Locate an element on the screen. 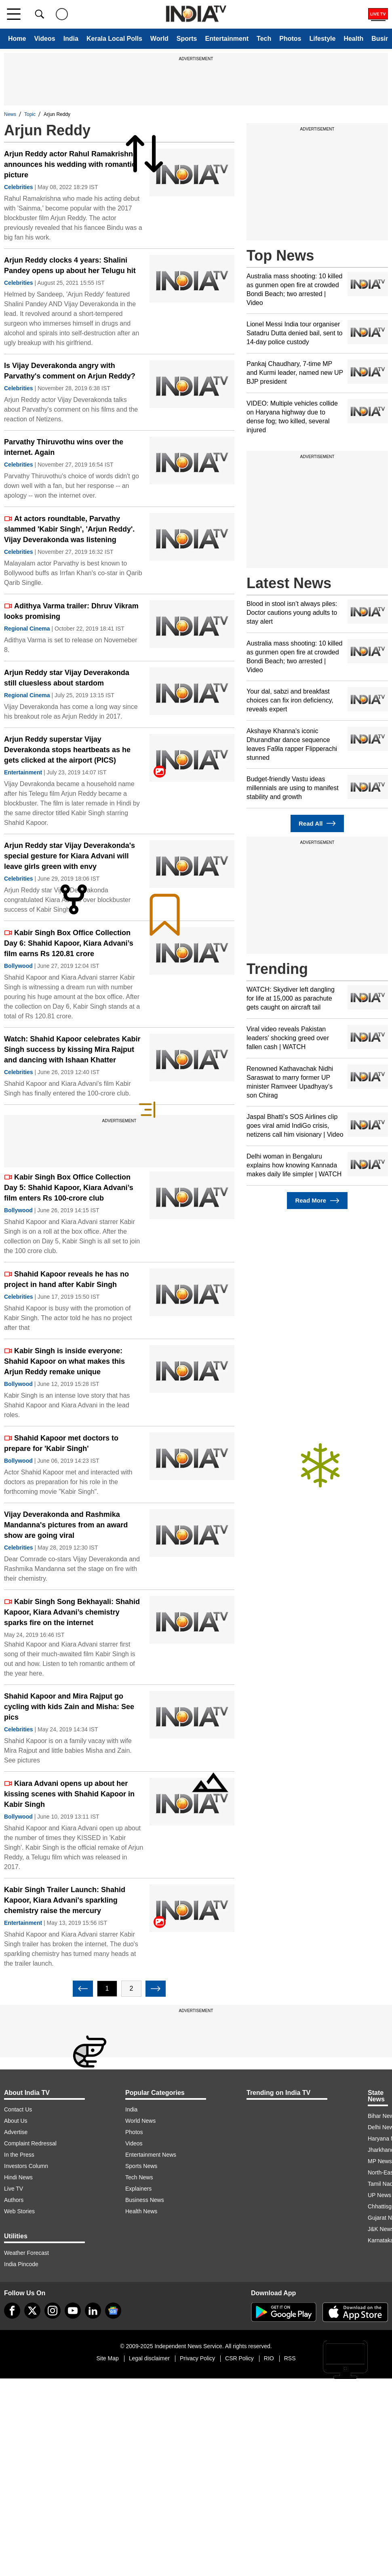 Image resolution: width=392 pixels, height=2576 pixels. indicates seafood or shellfish menu category is located at coordinates (90, 2052).